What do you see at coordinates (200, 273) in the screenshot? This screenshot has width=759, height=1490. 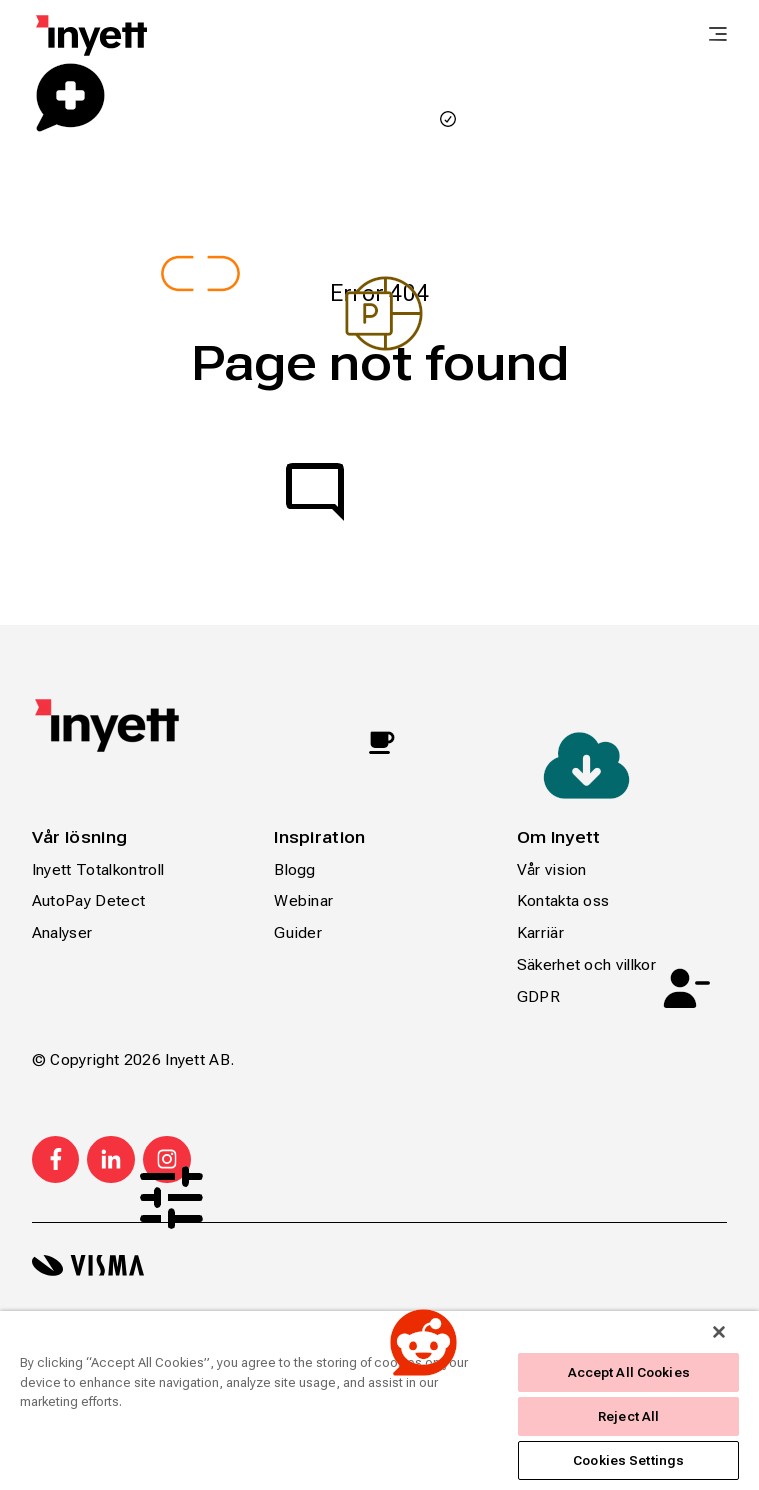 I see `unlink or disconnect a linked item` at bounding box center [200, 273].